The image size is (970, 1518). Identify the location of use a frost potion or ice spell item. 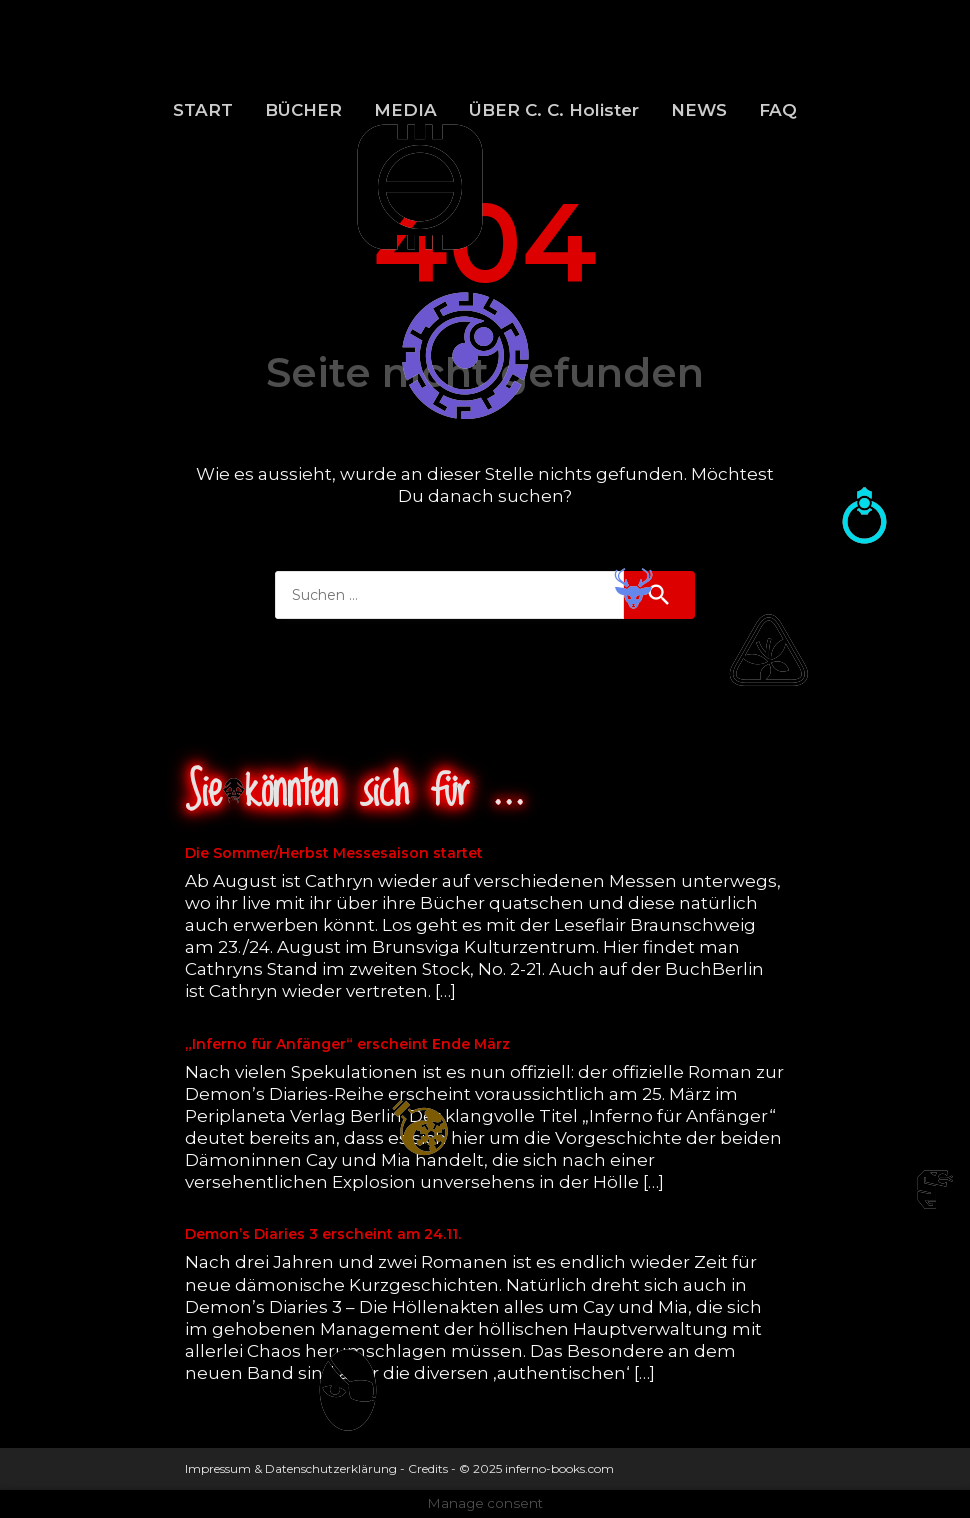
(420, 1127).